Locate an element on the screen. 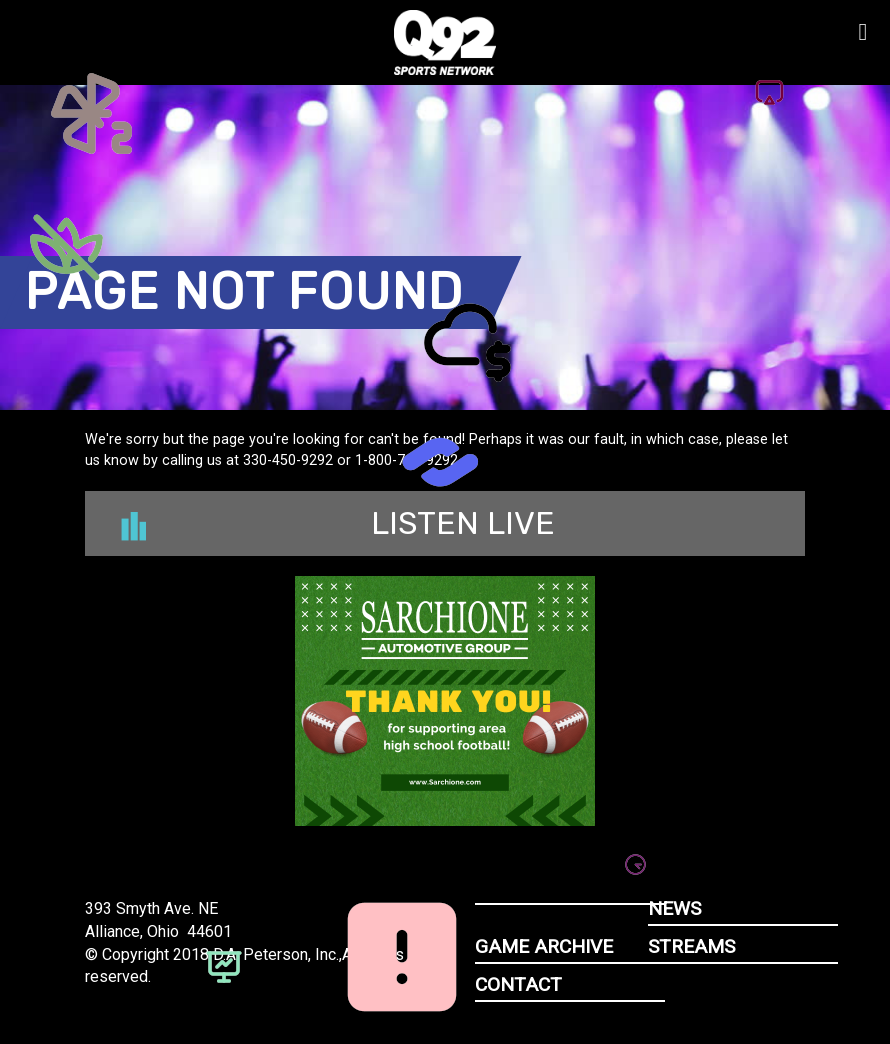  indicates afternoon time or PM hours is located at coordinates (635, 864).